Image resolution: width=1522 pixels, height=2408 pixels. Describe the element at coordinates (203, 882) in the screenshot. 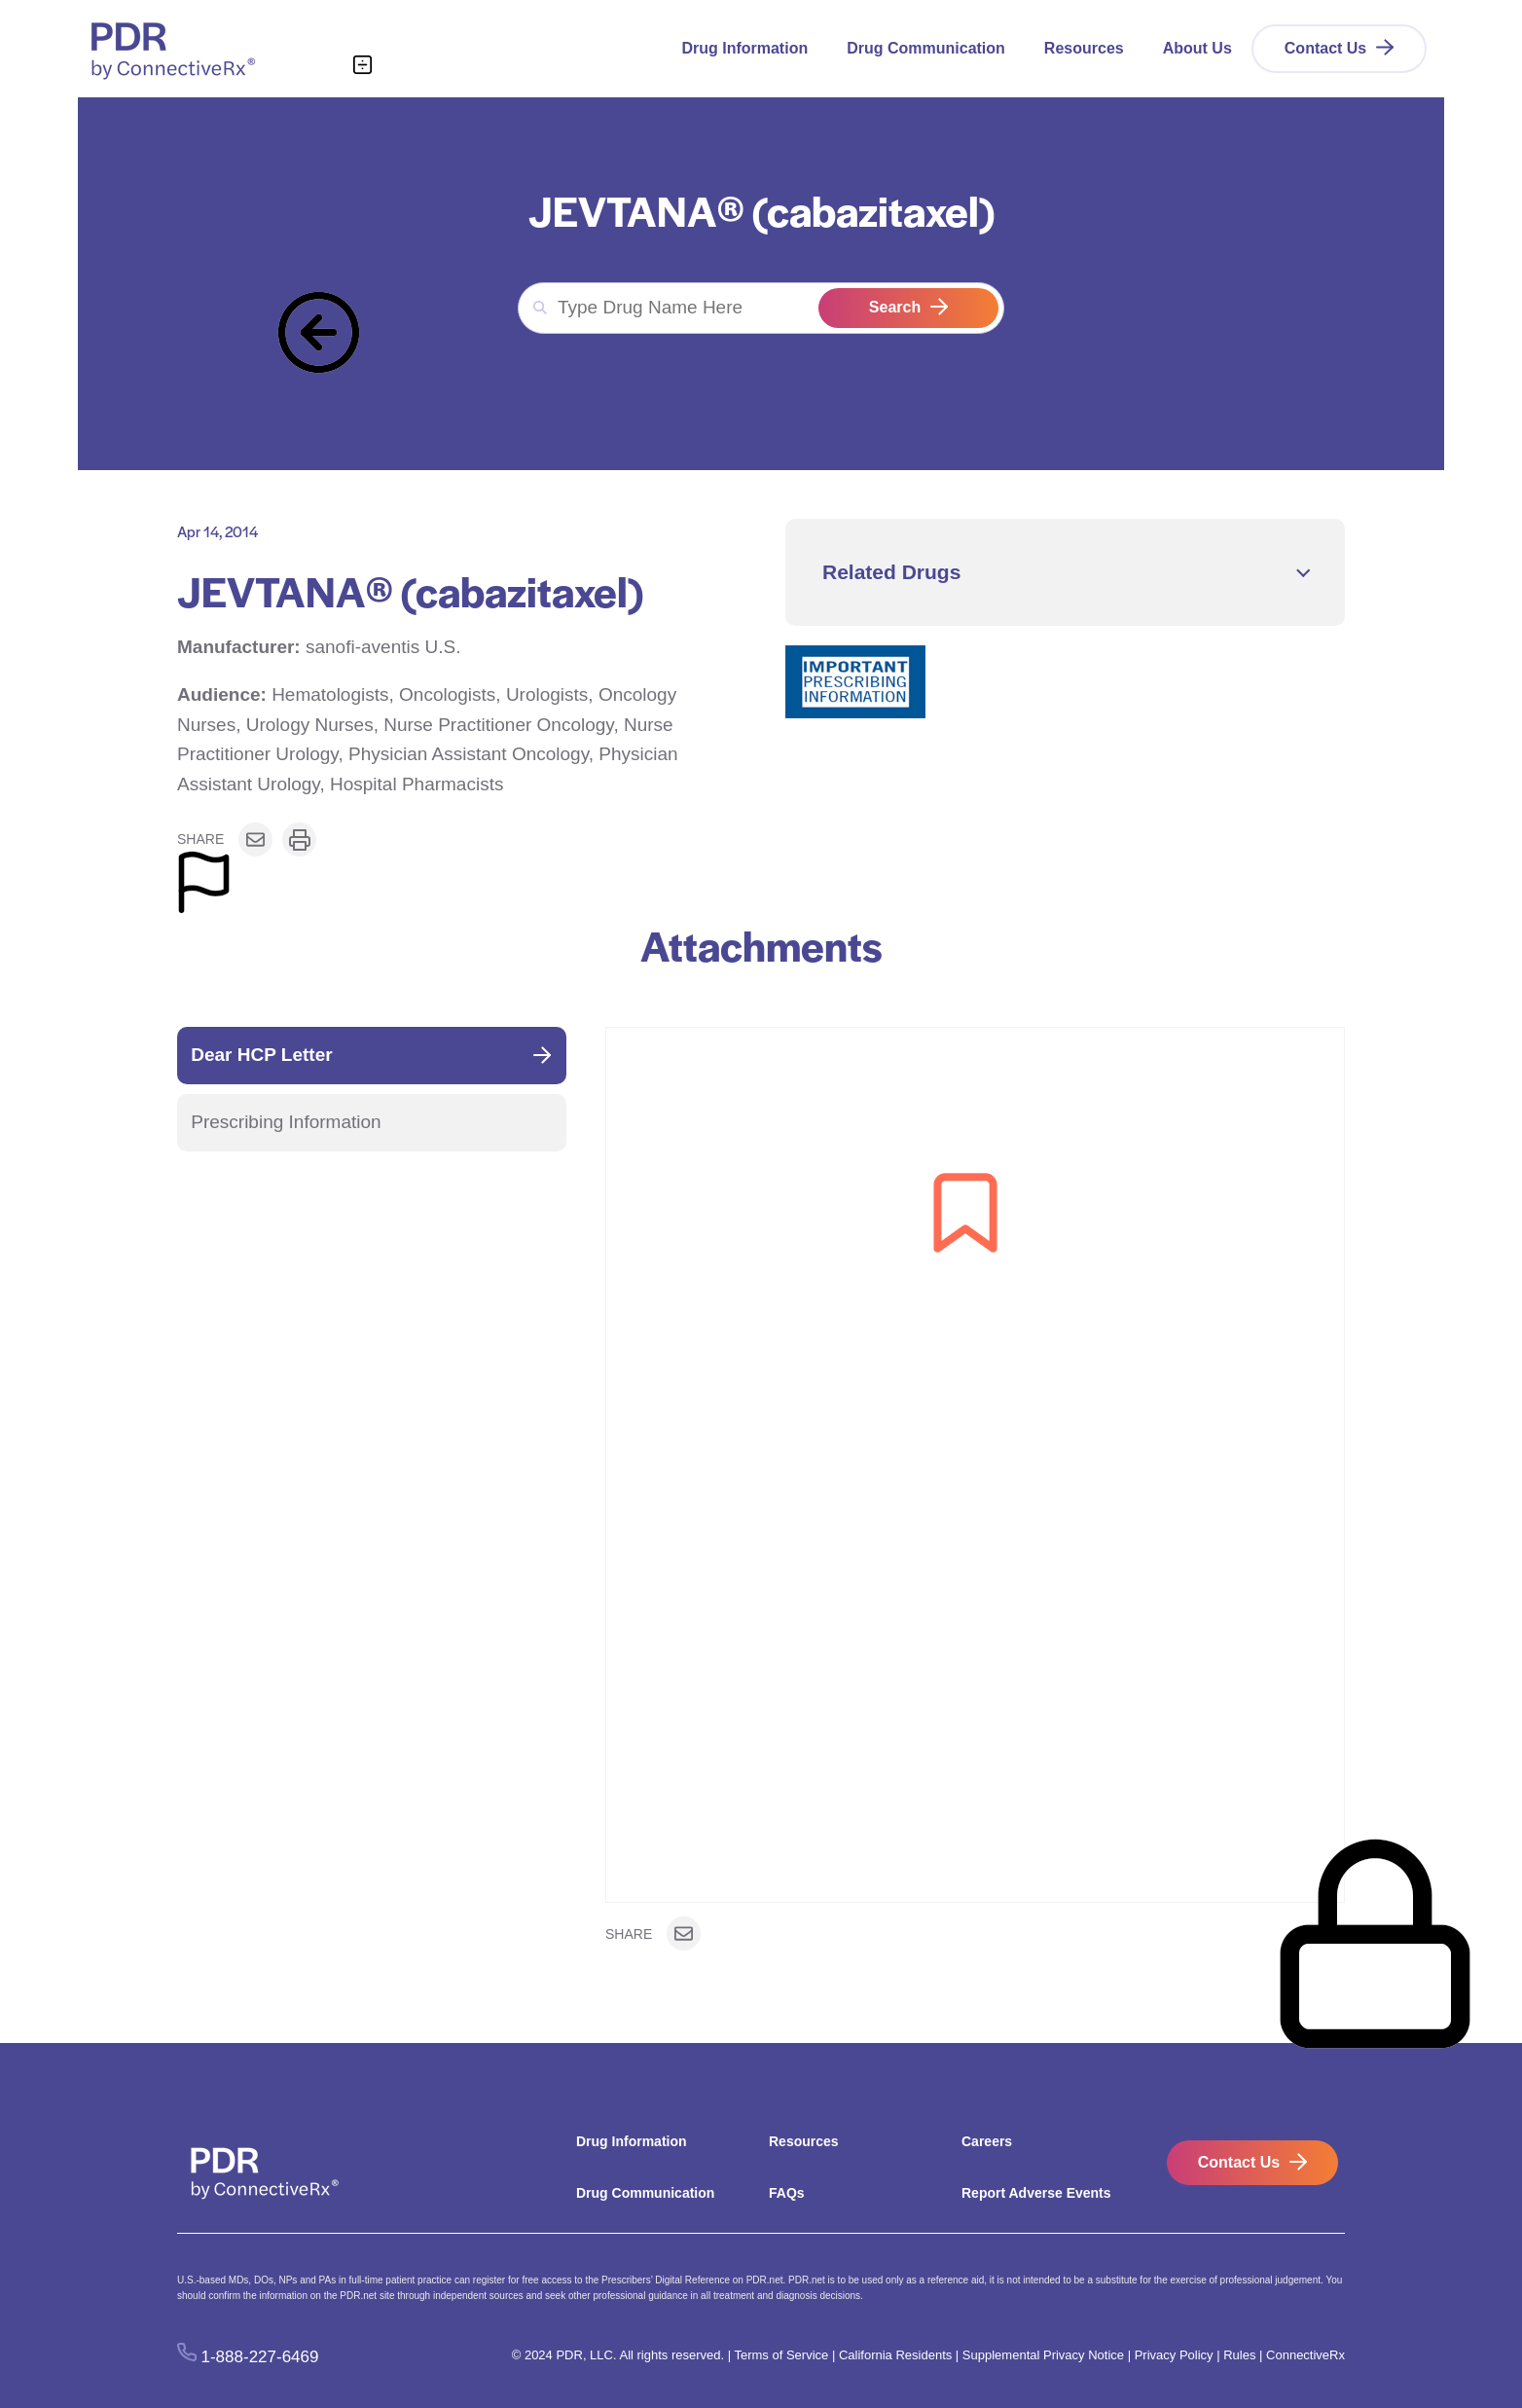

I see `flag or report content` at that location.